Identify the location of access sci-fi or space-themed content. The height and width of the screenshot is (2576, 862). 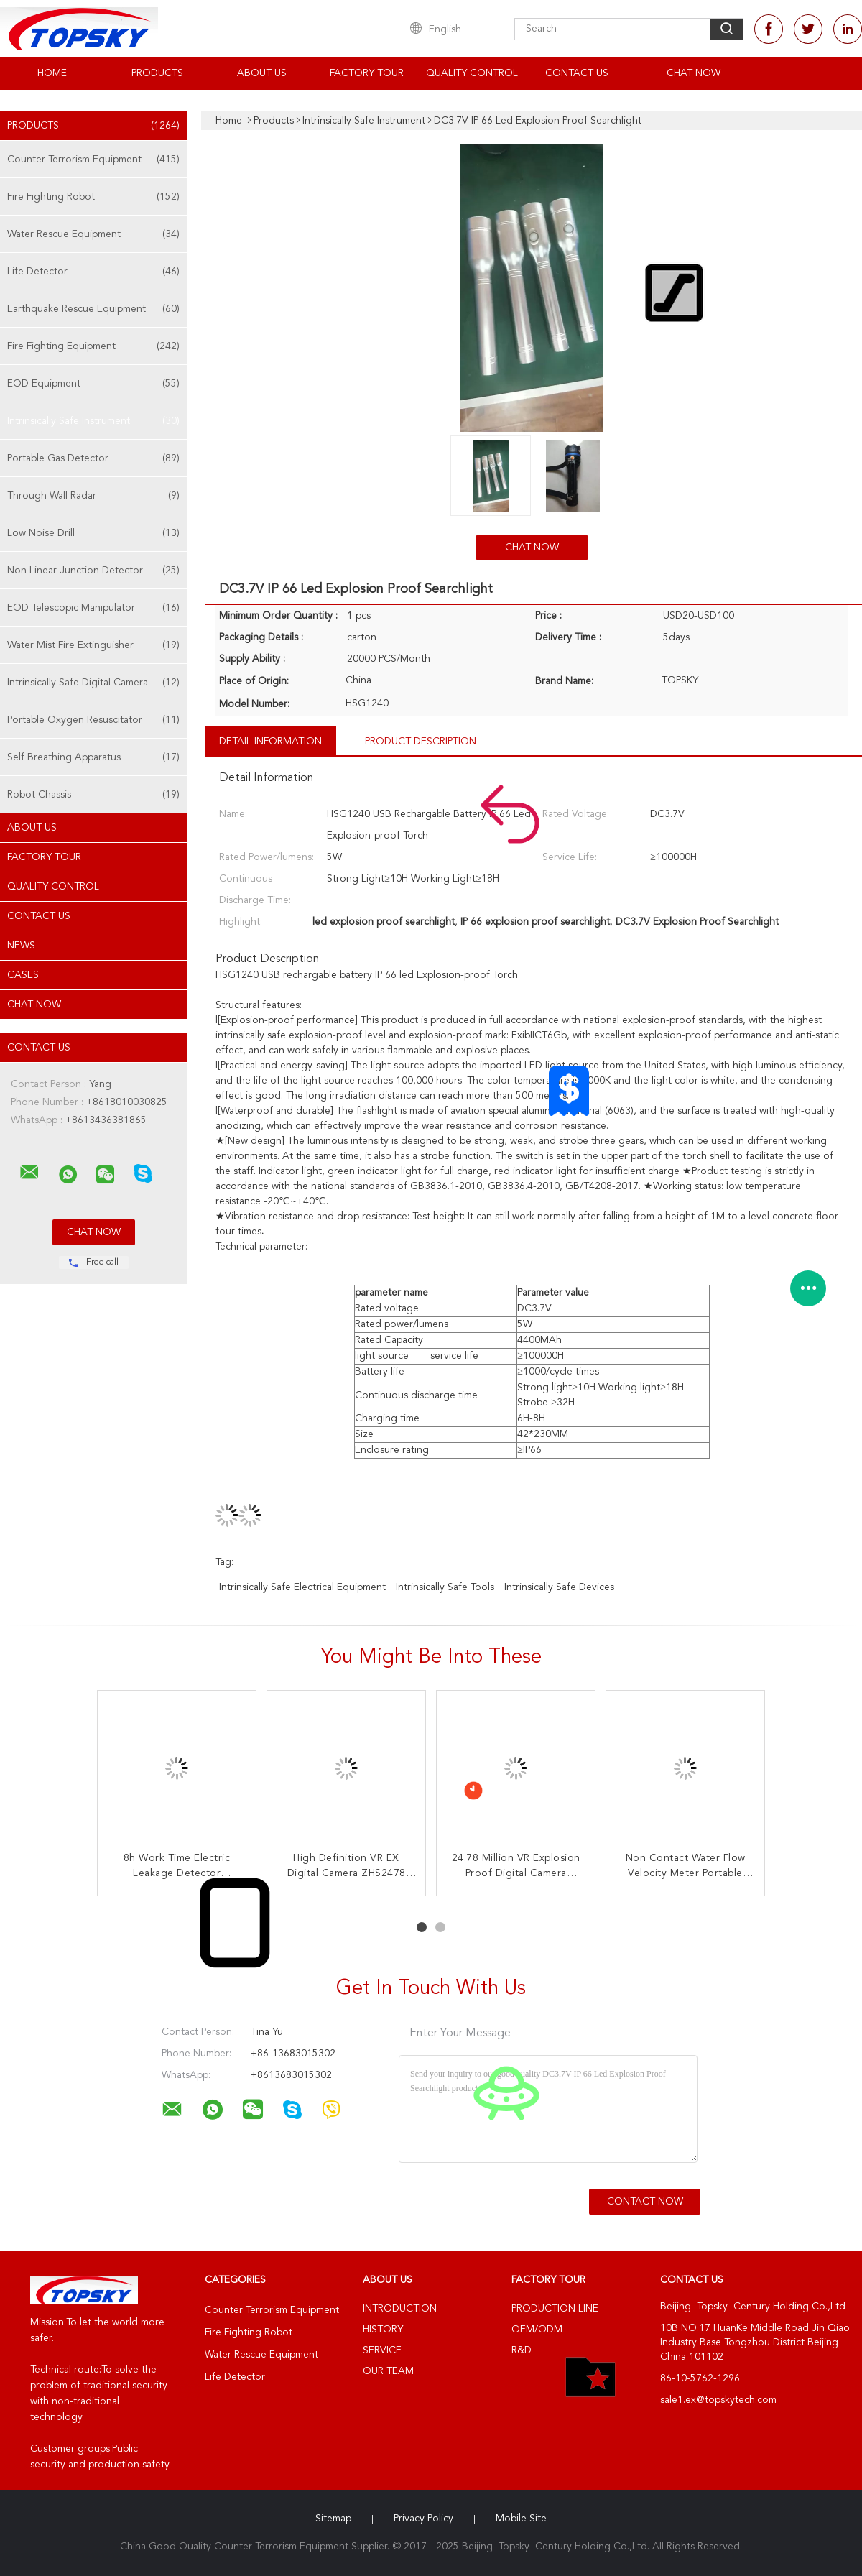
(506, 2093).